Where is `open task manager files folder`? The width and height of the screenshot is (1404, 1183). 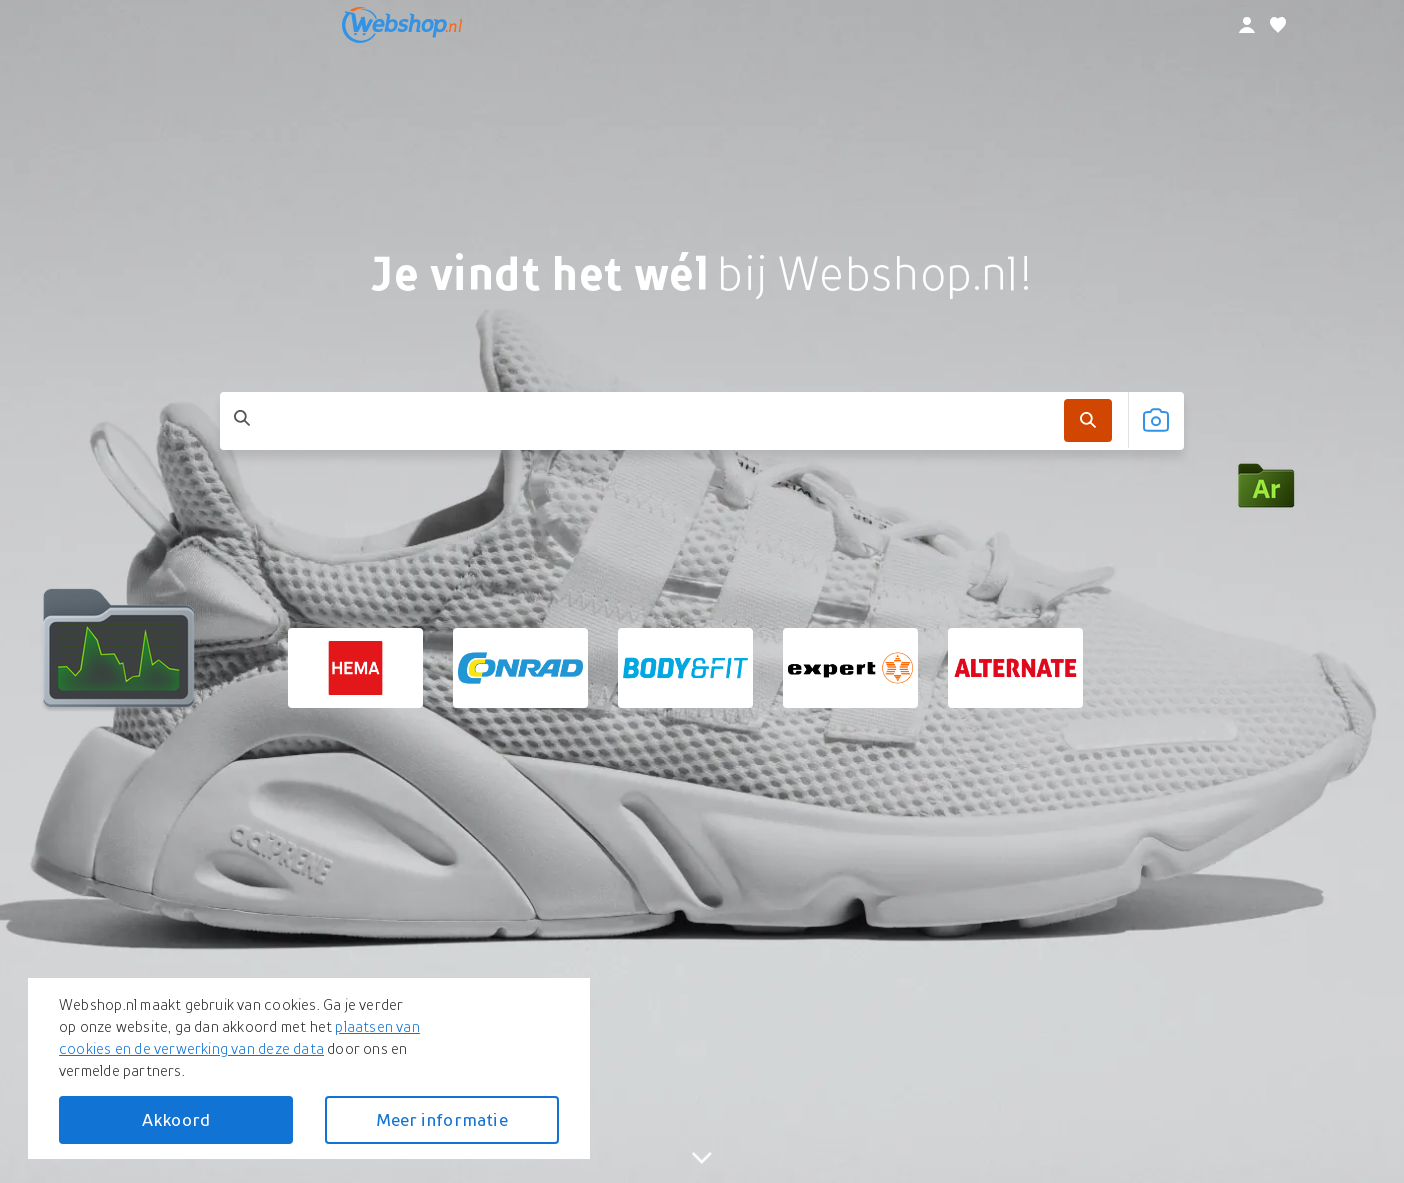 open task manager files folder is located at coordinates (118, 652).